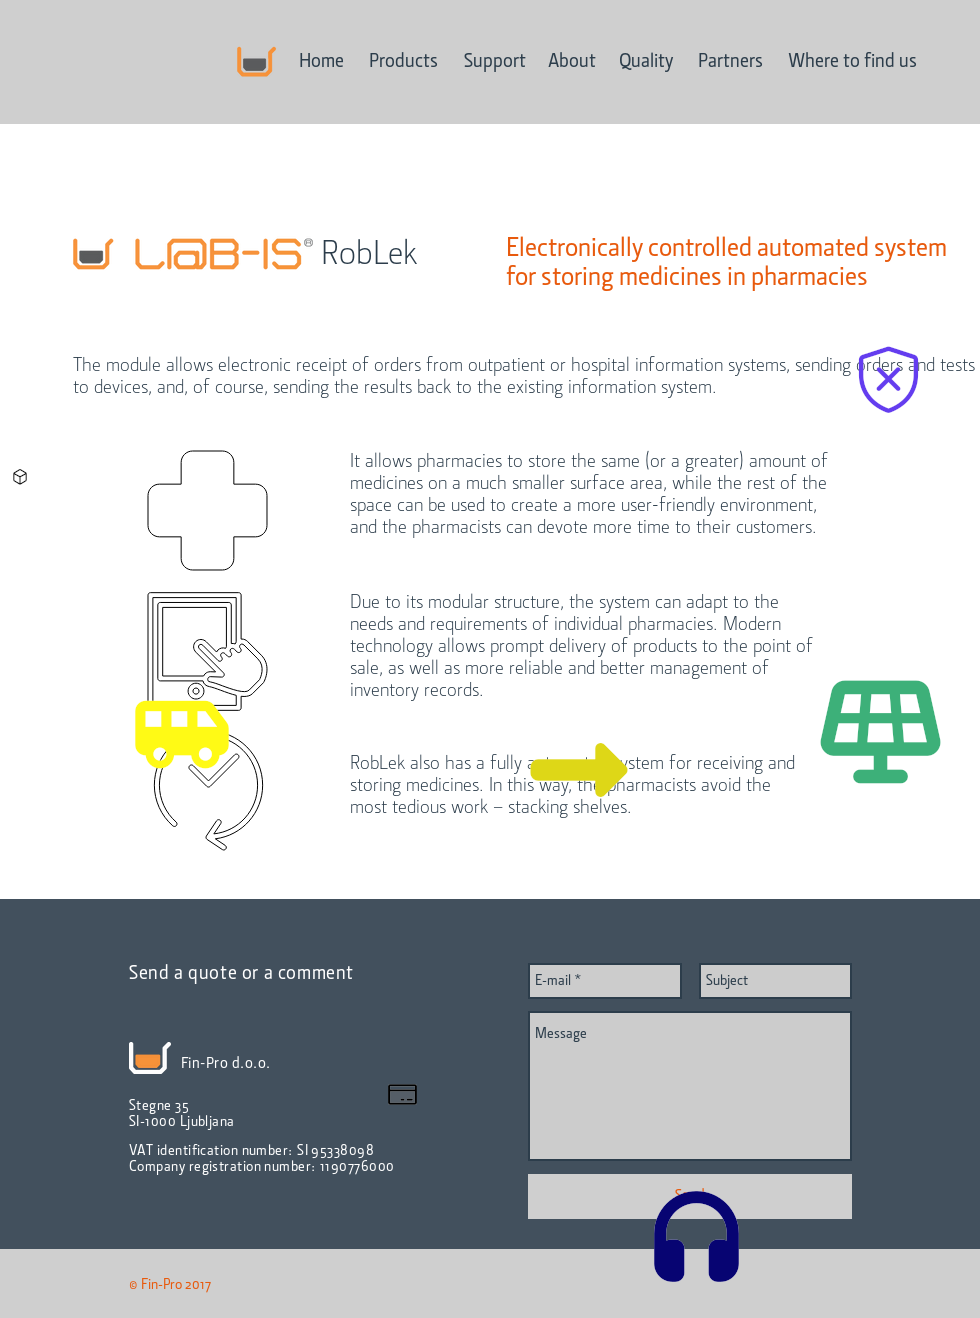 This screenshot has height=1318, width=980. What do you see at coordinates (182, 732) in the screenshot?
I see `access shuttle or transportation services` at bounding box center [182, 732].